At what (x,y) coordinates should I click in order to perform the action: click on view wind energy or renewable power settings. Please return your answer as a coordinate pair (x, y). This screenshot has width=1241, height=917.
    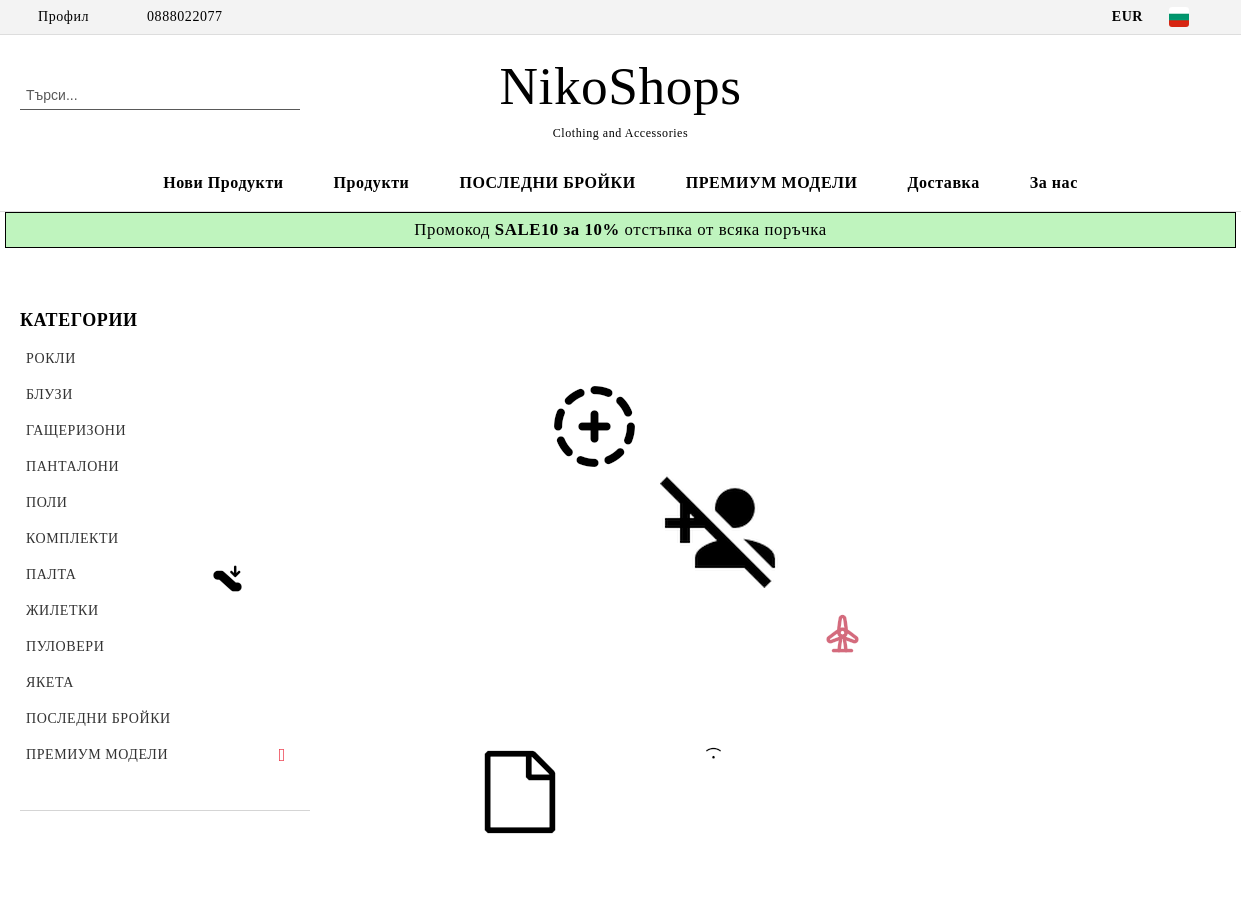
    Looking at the image, I should click on (842, 634).